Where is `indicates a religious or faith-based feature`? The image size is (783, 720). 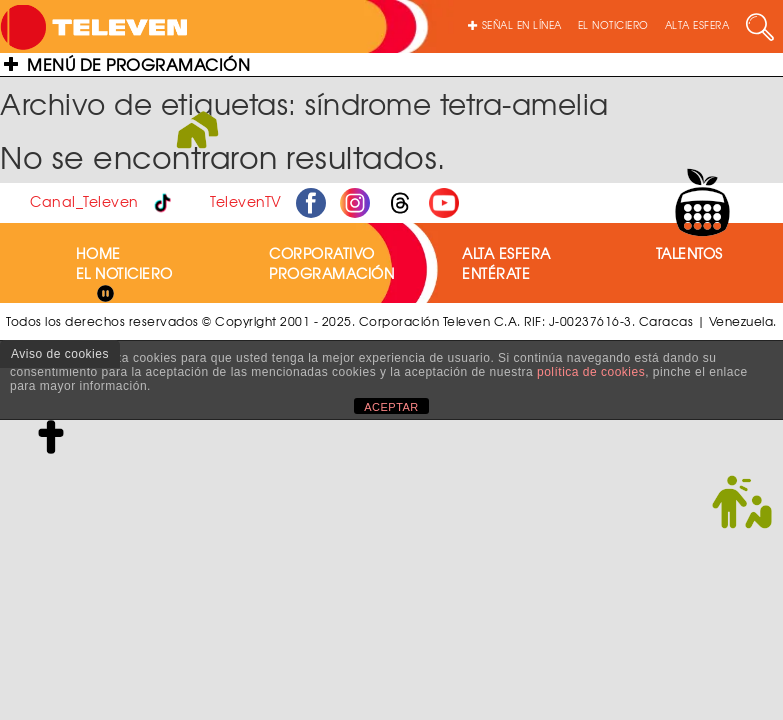 indicates a religious or faith-based feature is located at coordinates (51, 437).